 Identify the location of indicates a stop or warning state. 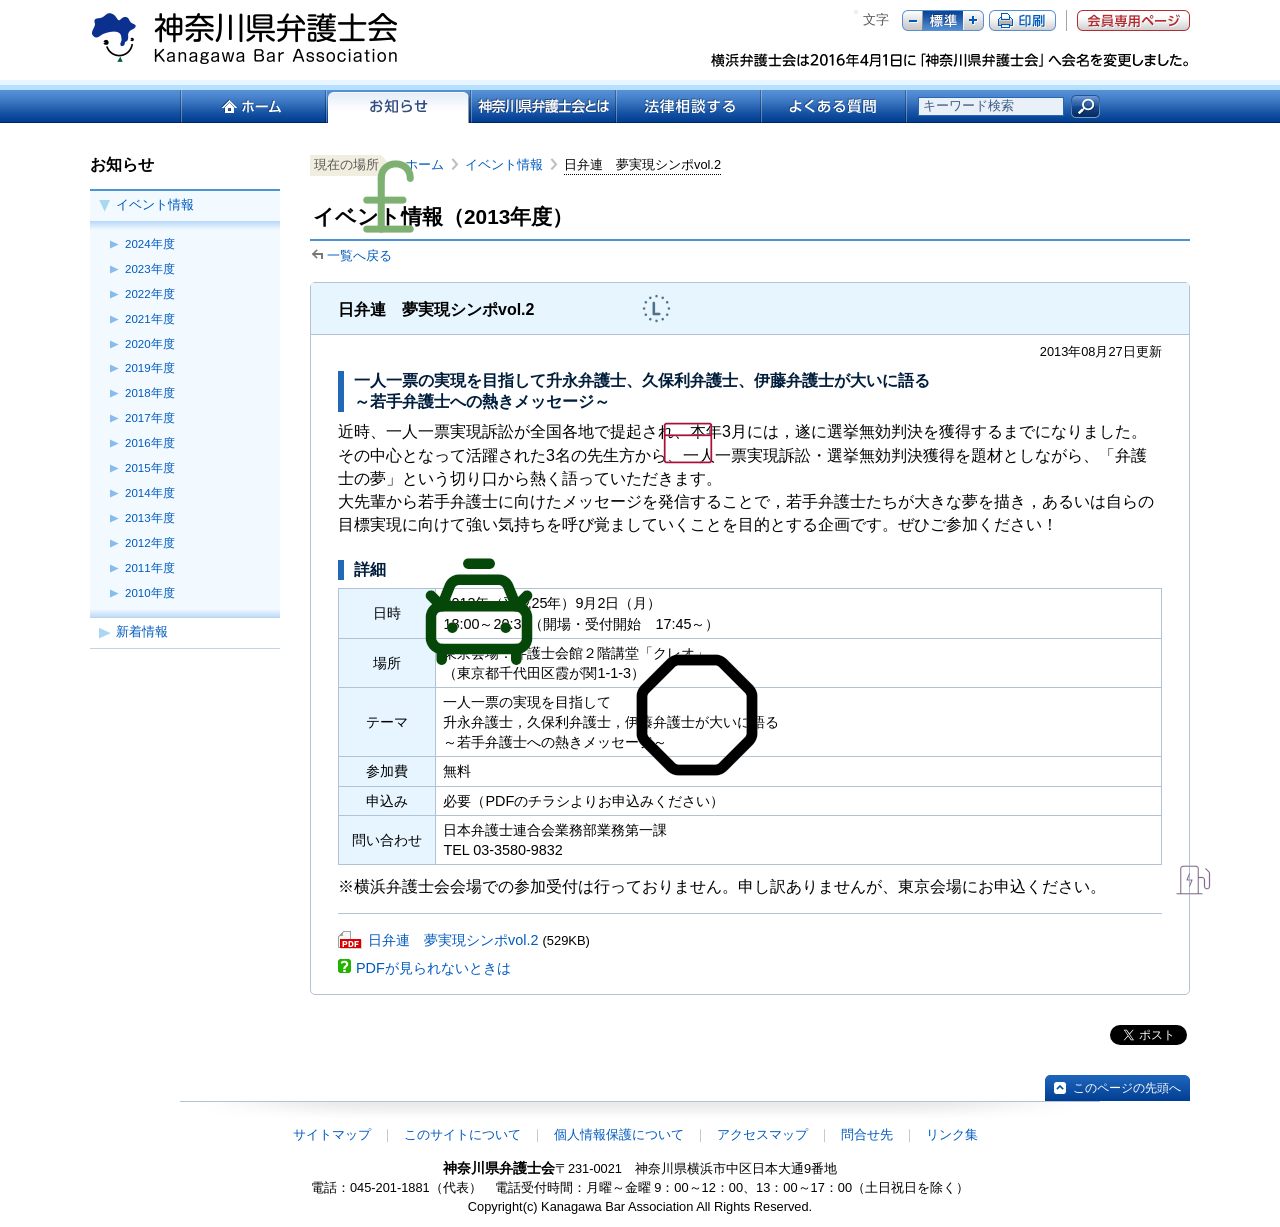
(697, 715).